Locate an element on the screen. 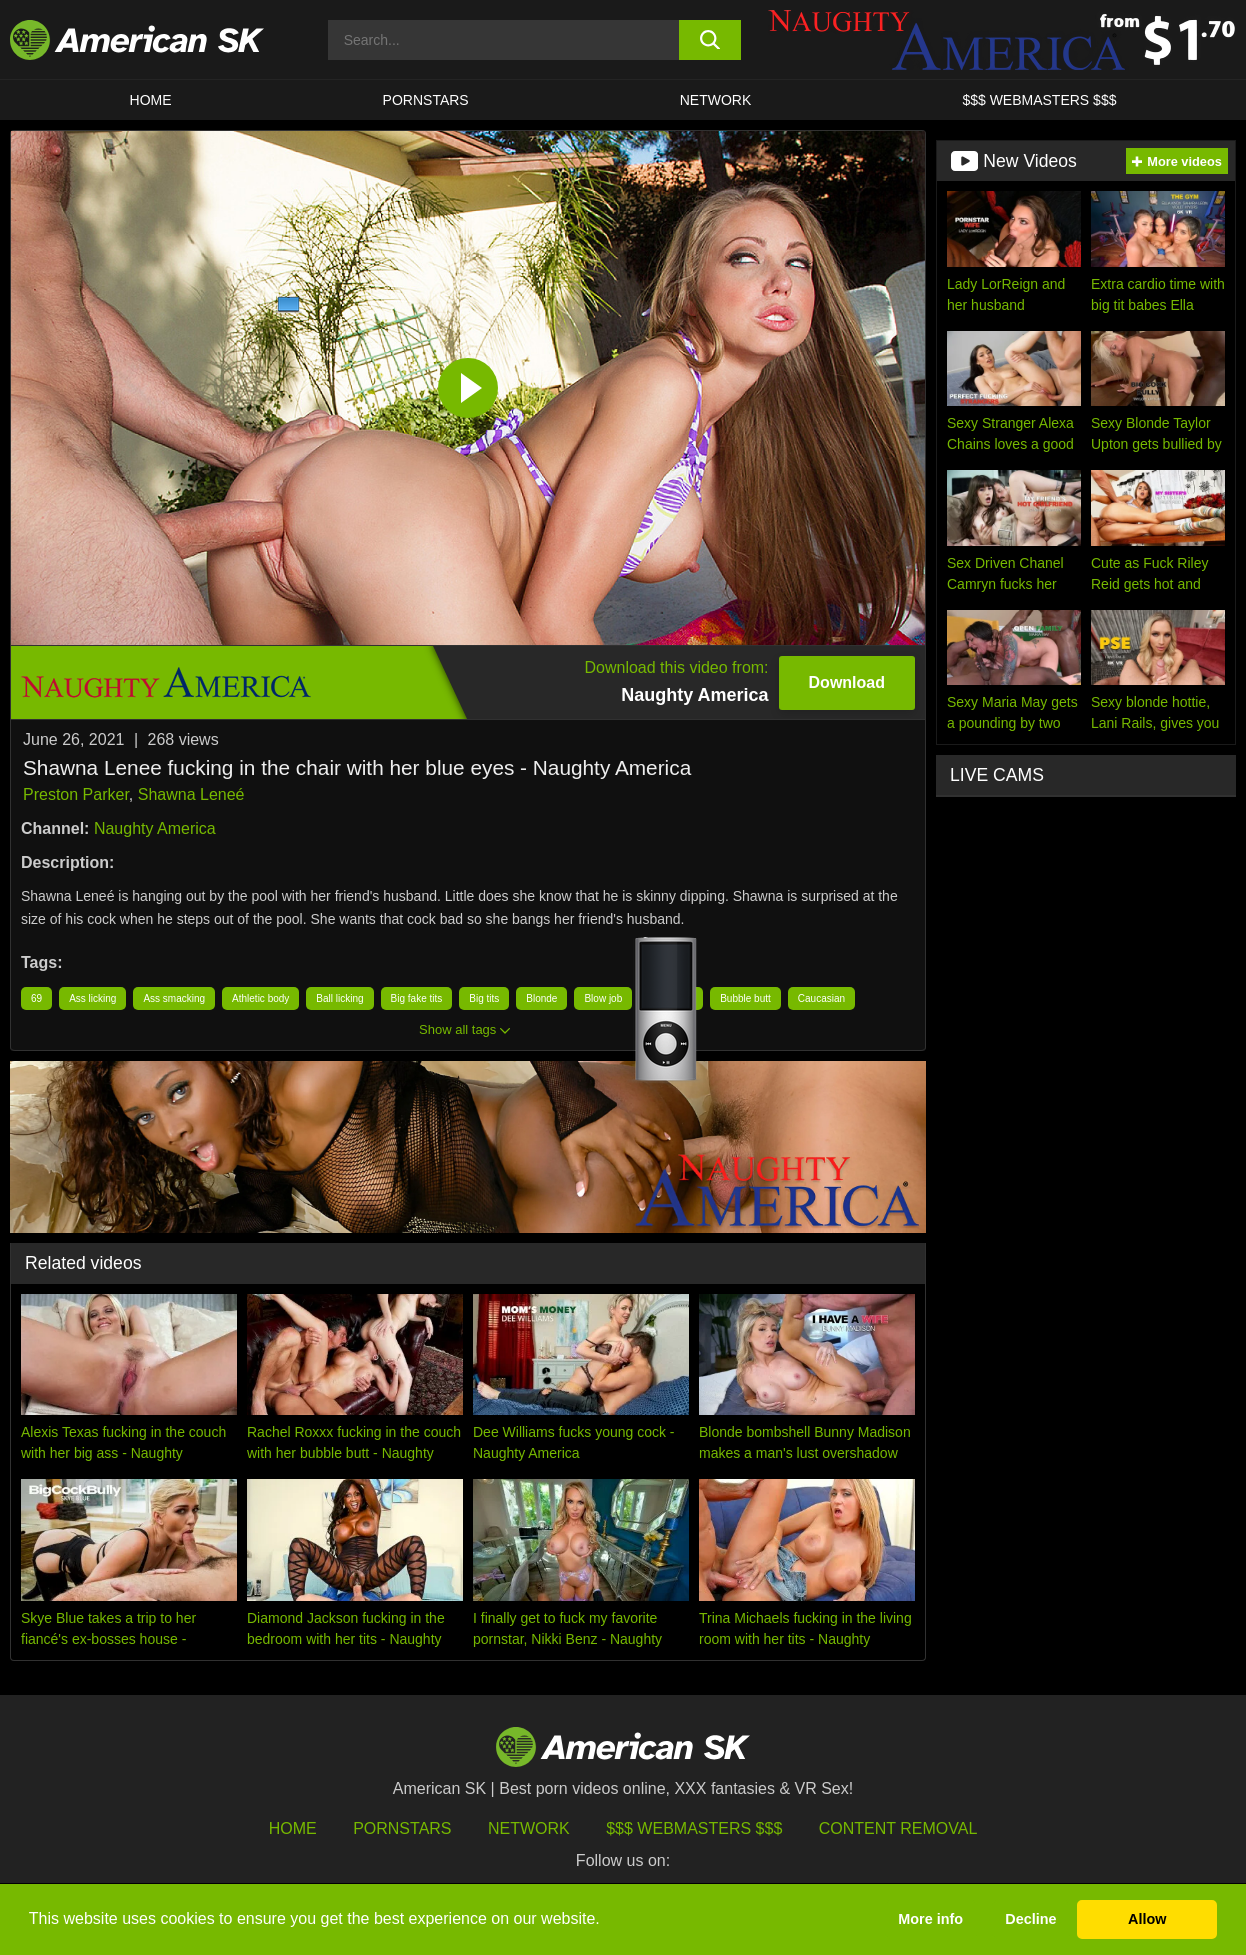  iPod nano device connected is located at coordinates (665, 1011).